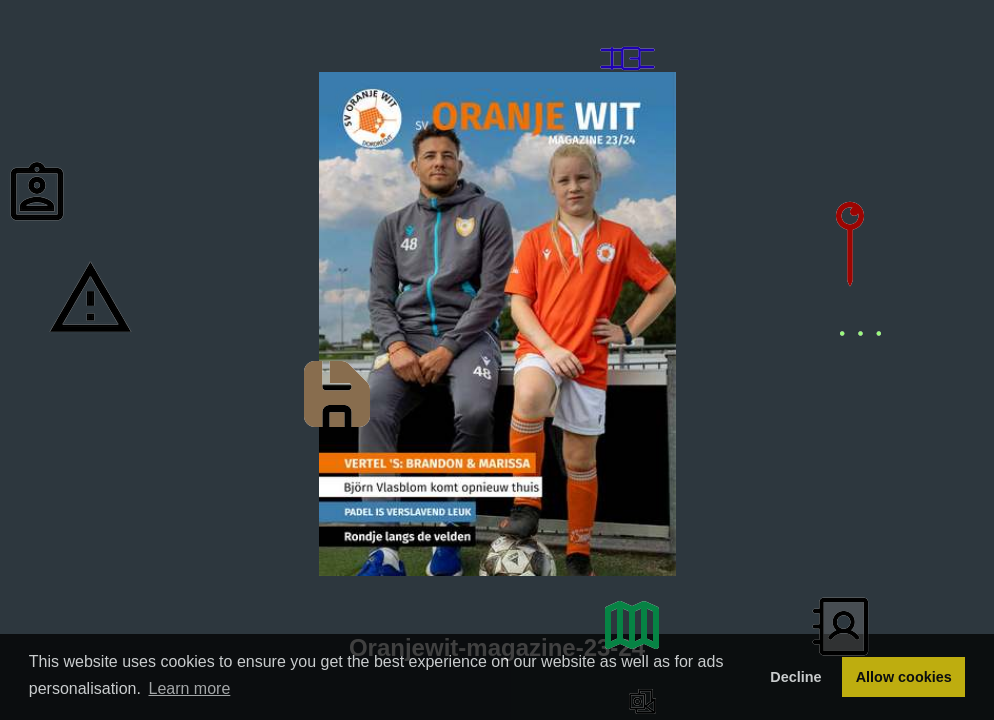  Describe the element at coordinates (337, 394) in the screenshot. I see `save current file or document` at that location.